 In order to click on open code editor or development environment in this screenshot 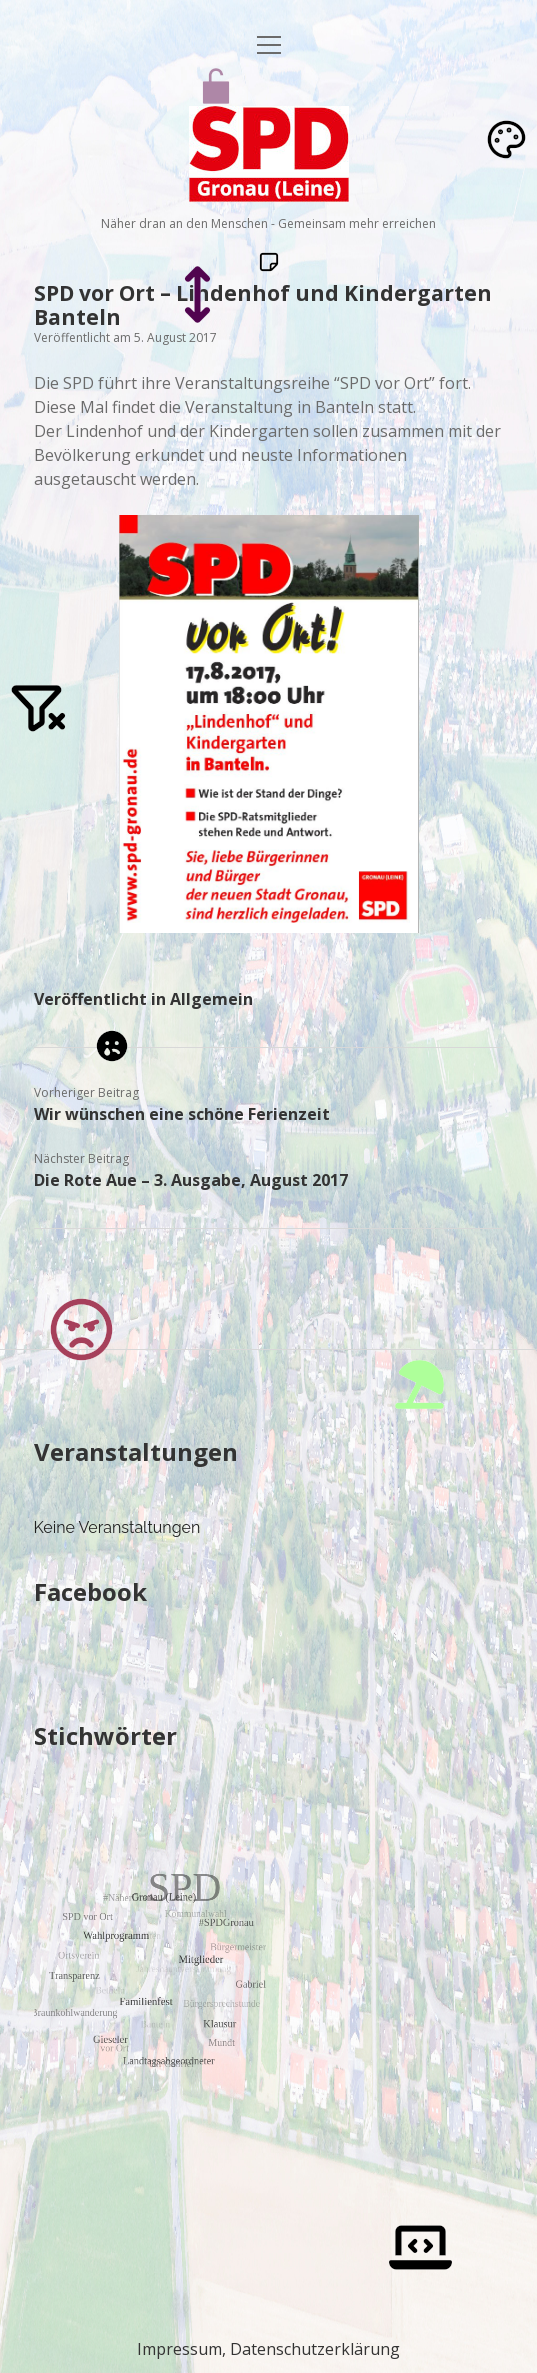, I will do `click(420, 2247)`.